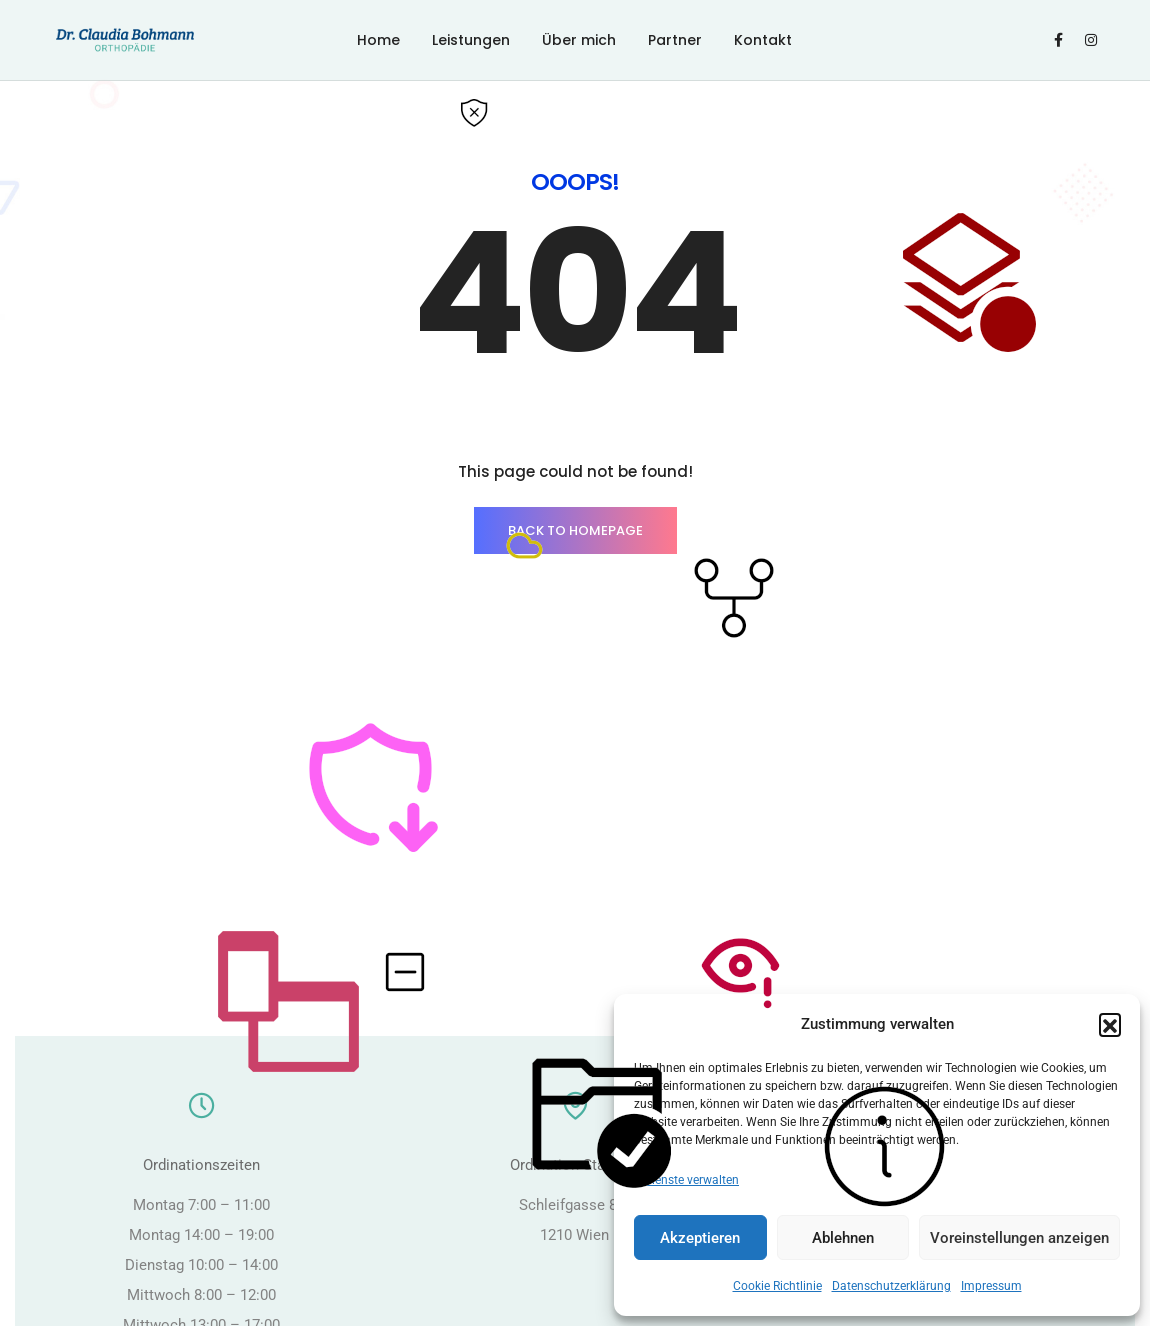 The image size is (1150, 1326). What do you see at coordinates (474, 113) in the screenshot?
I see `indicates an untrusted workspace or security warning` at bounding box center [474, 113].